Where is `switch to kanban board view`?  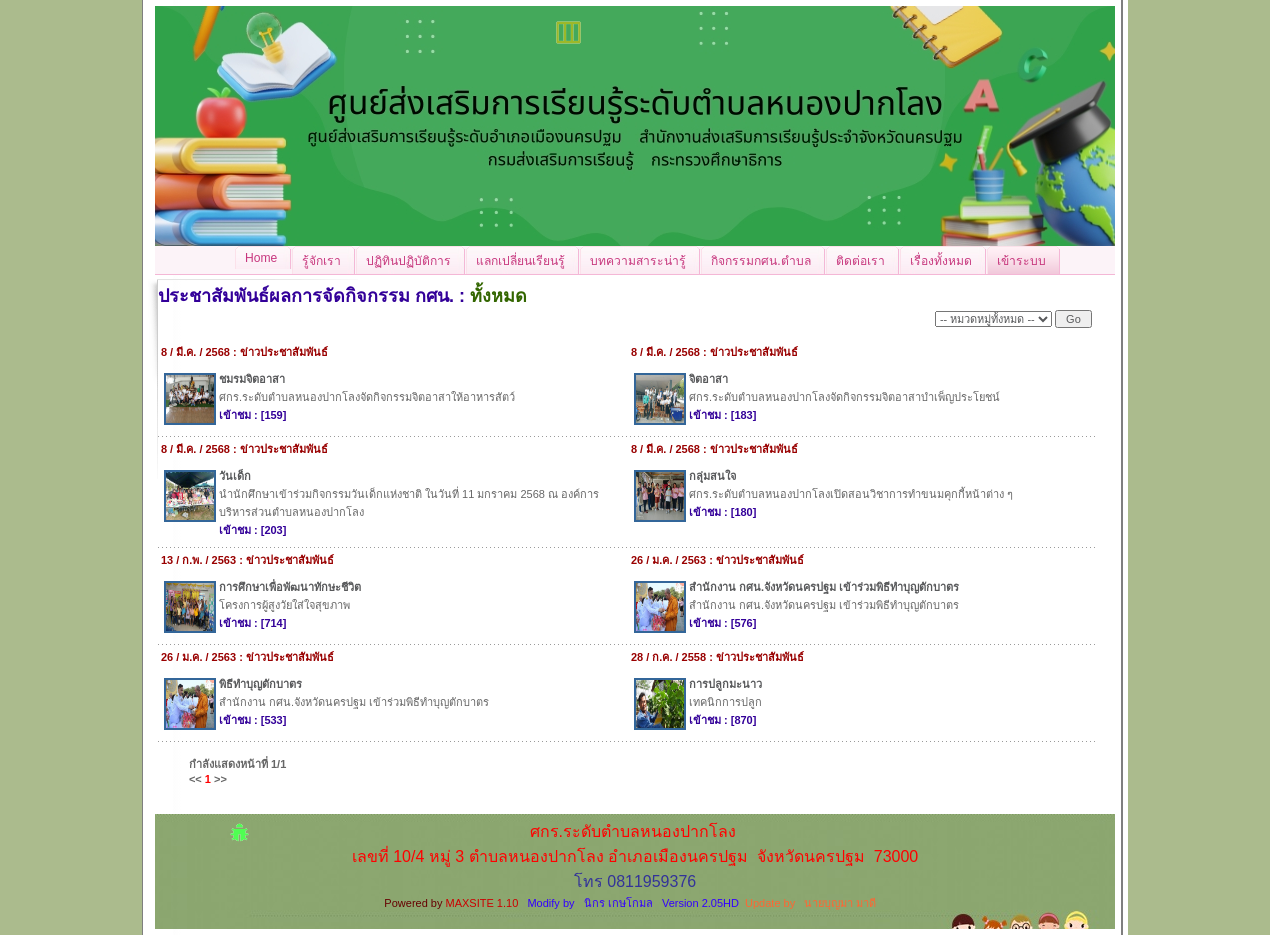
switch to kanban board view is located at coordinates (568, 32).